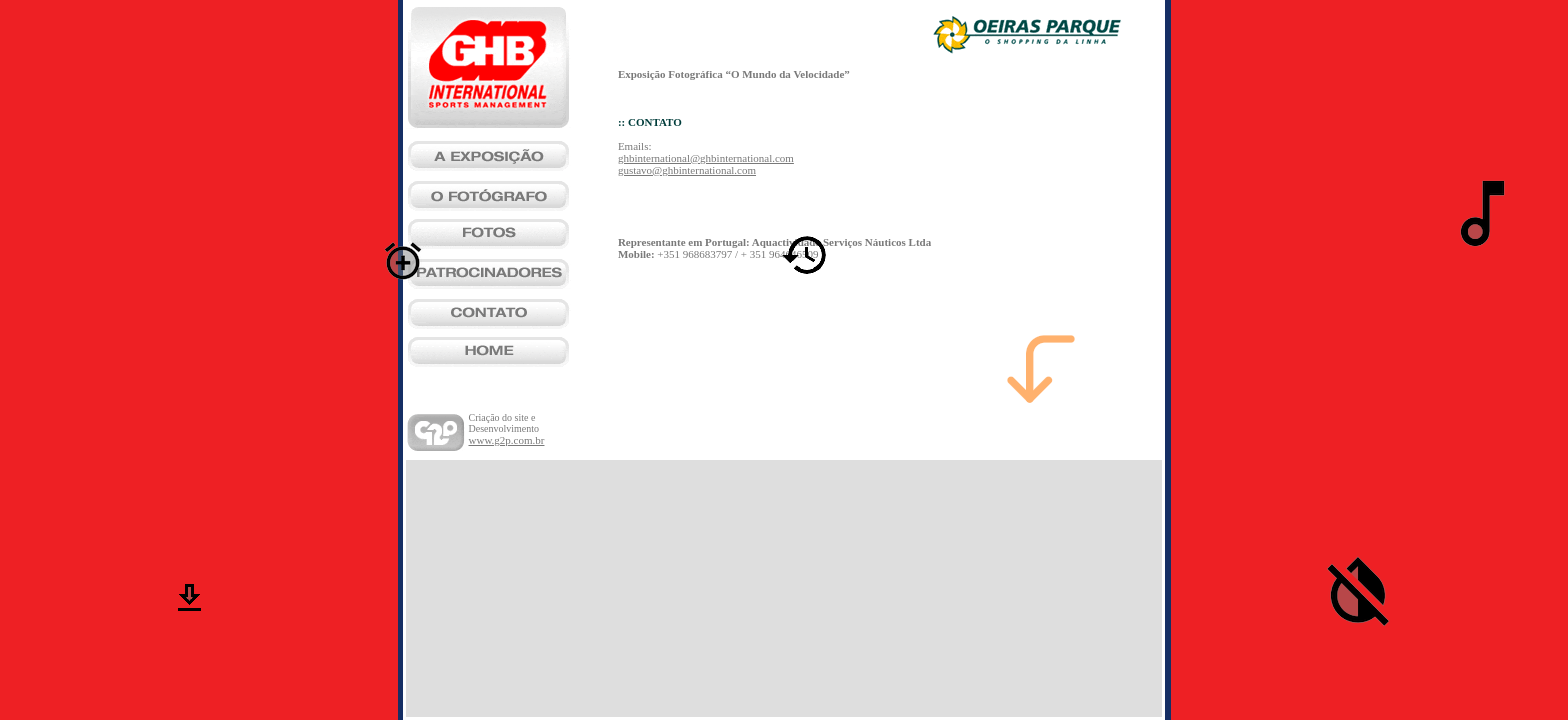  What do you see at coordinates (1041, 369) in the screenshot?
I see `go back and down in navigation` at bounding box center [1041, 369].